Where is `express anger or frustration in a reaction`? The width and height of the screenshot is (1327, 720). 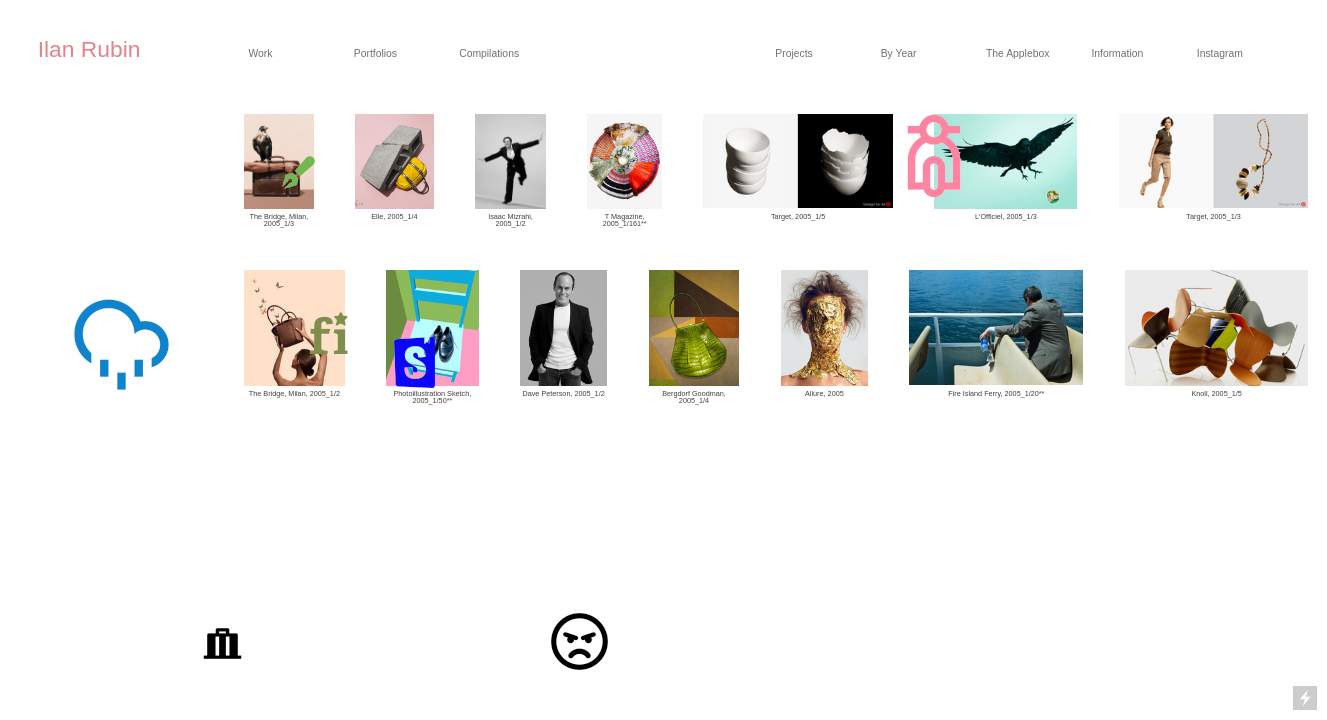 express anger or frustration in a reaction is located at coordinates (579, 641).